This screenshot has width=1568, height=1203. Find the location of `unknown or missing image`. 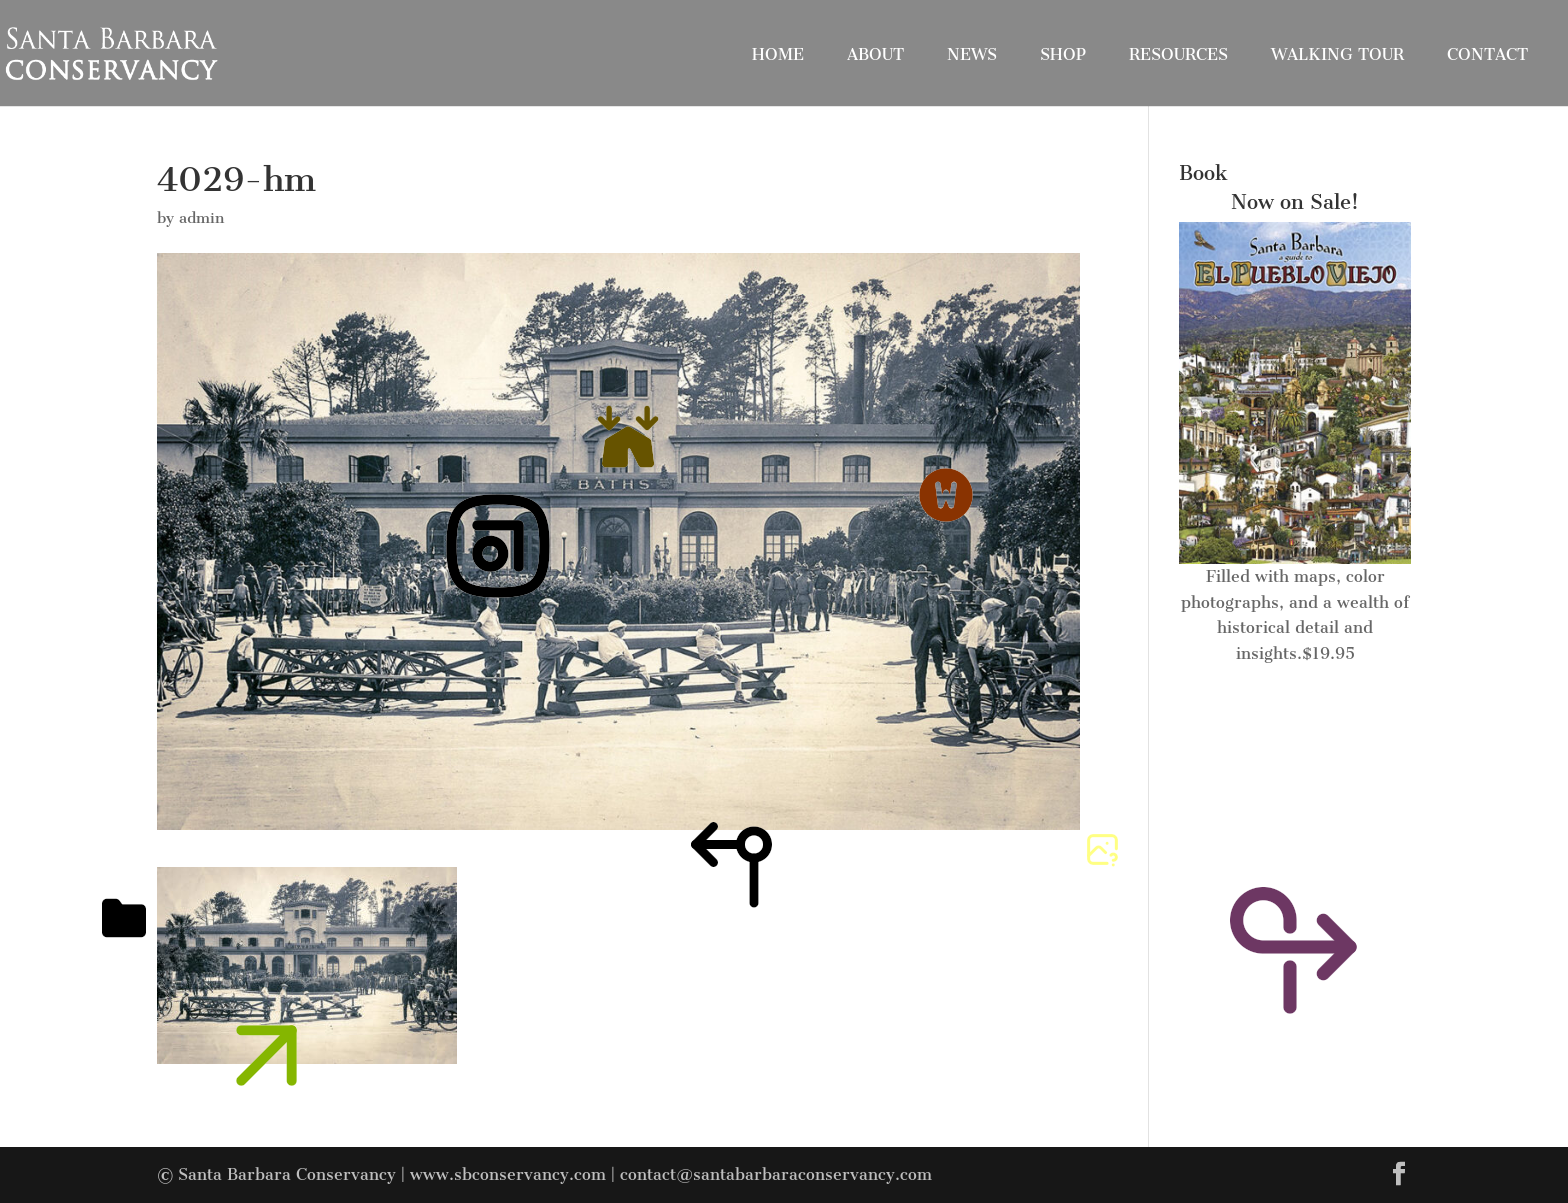

unknown or missing image is located at coordinates (1102, 849).